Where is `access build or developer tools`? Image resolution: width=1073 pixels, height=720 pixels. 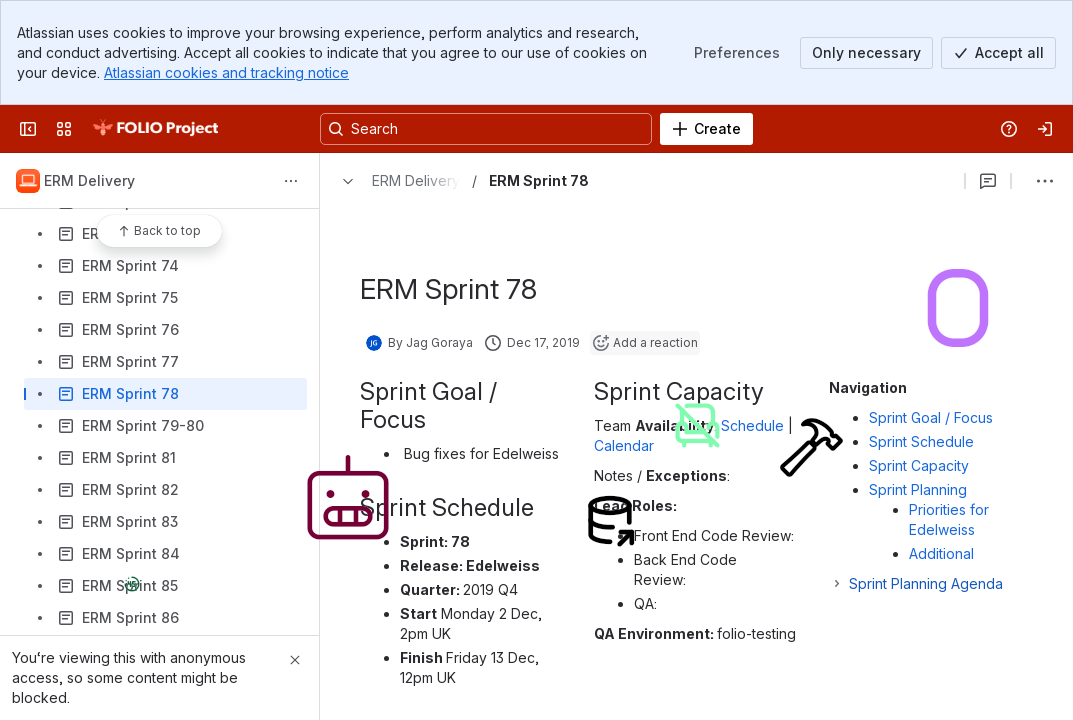 access build or developer tools is located at coordinates (811, 447).